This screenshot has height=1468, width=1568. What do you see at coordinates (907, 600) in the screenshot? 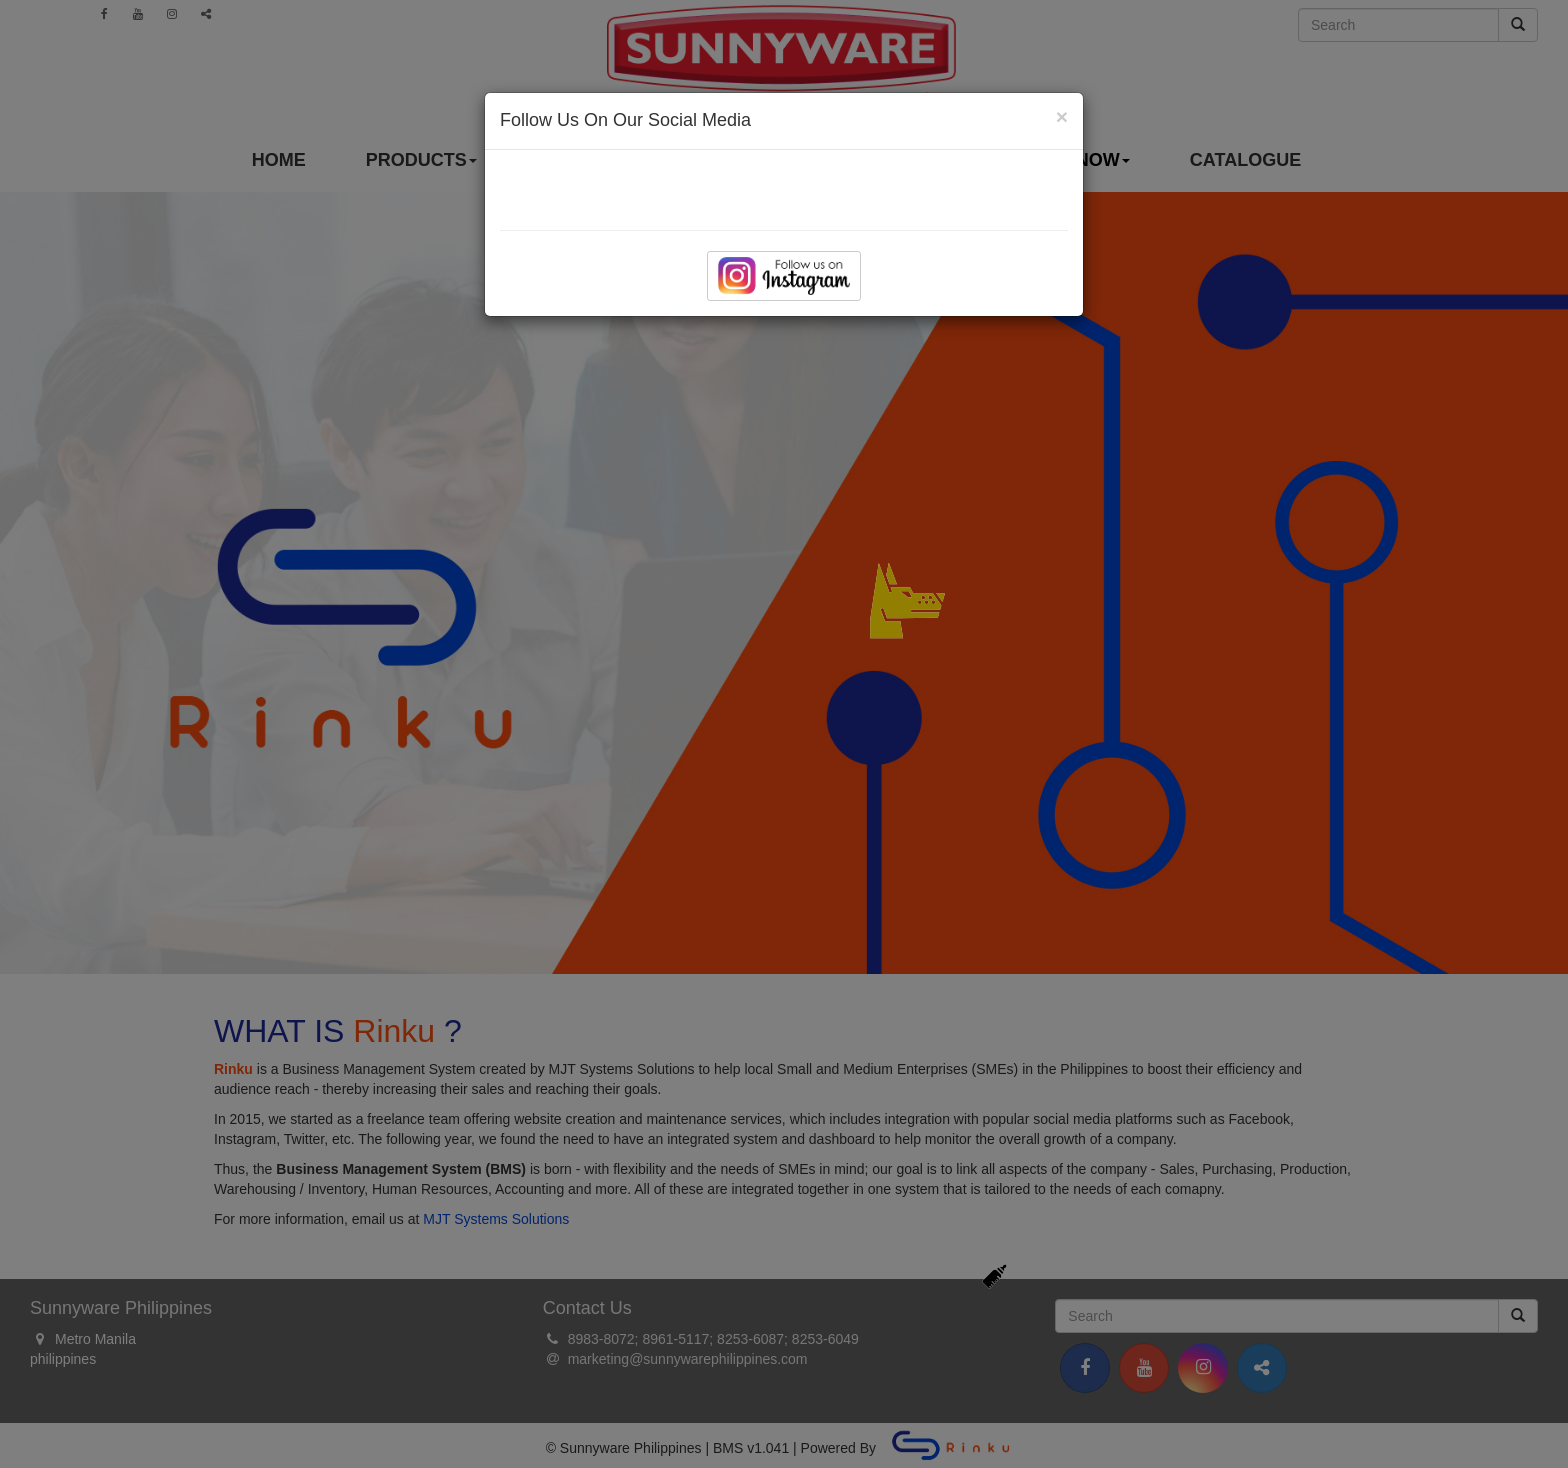
I see `select dog or hound character class` at bounding box center [907, 600].